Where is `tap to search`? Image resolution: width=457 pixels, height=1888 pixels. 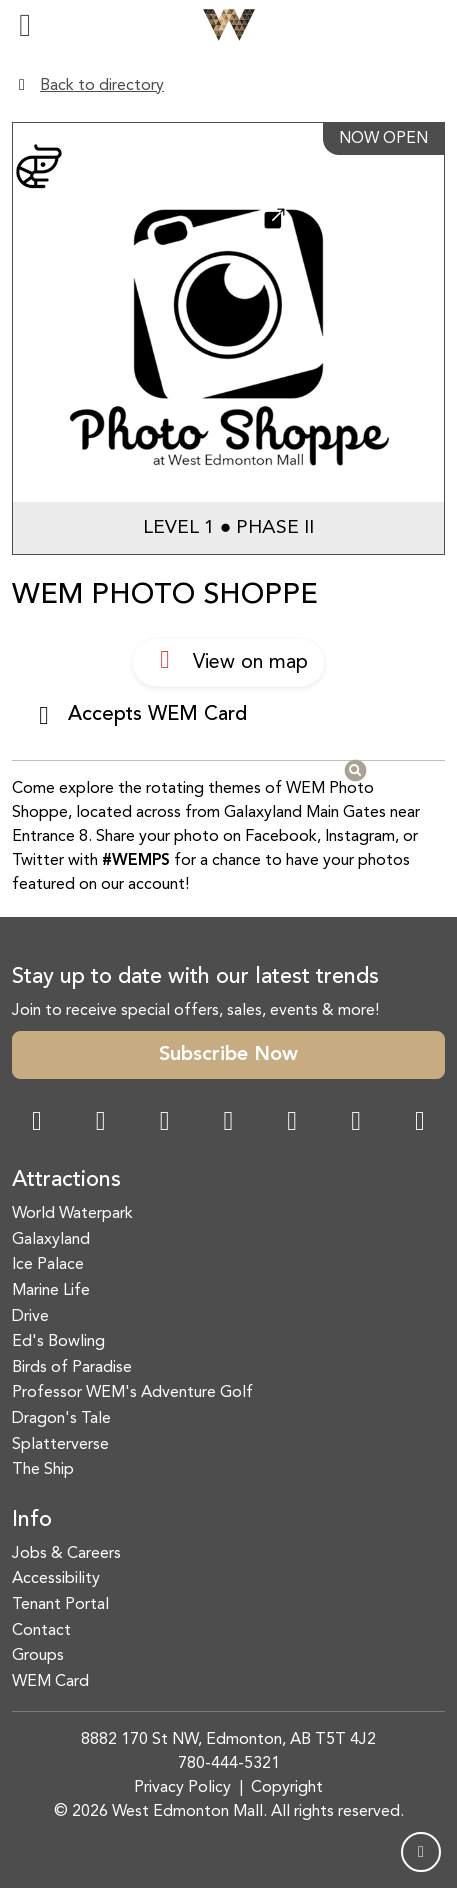
tap to search is located at coordinates (355, 770).